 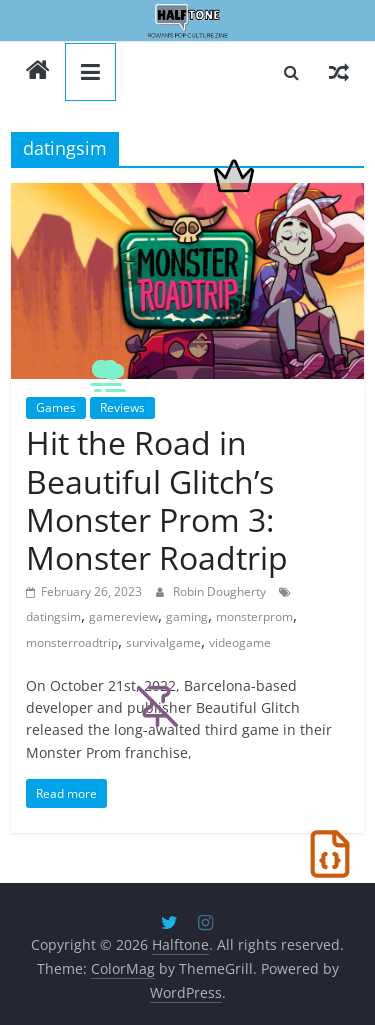 What do you see at coordinates (202, 342) in the screenshot?
I see `insert a horizontal divider between content sections` at bounding box center [202, 342].